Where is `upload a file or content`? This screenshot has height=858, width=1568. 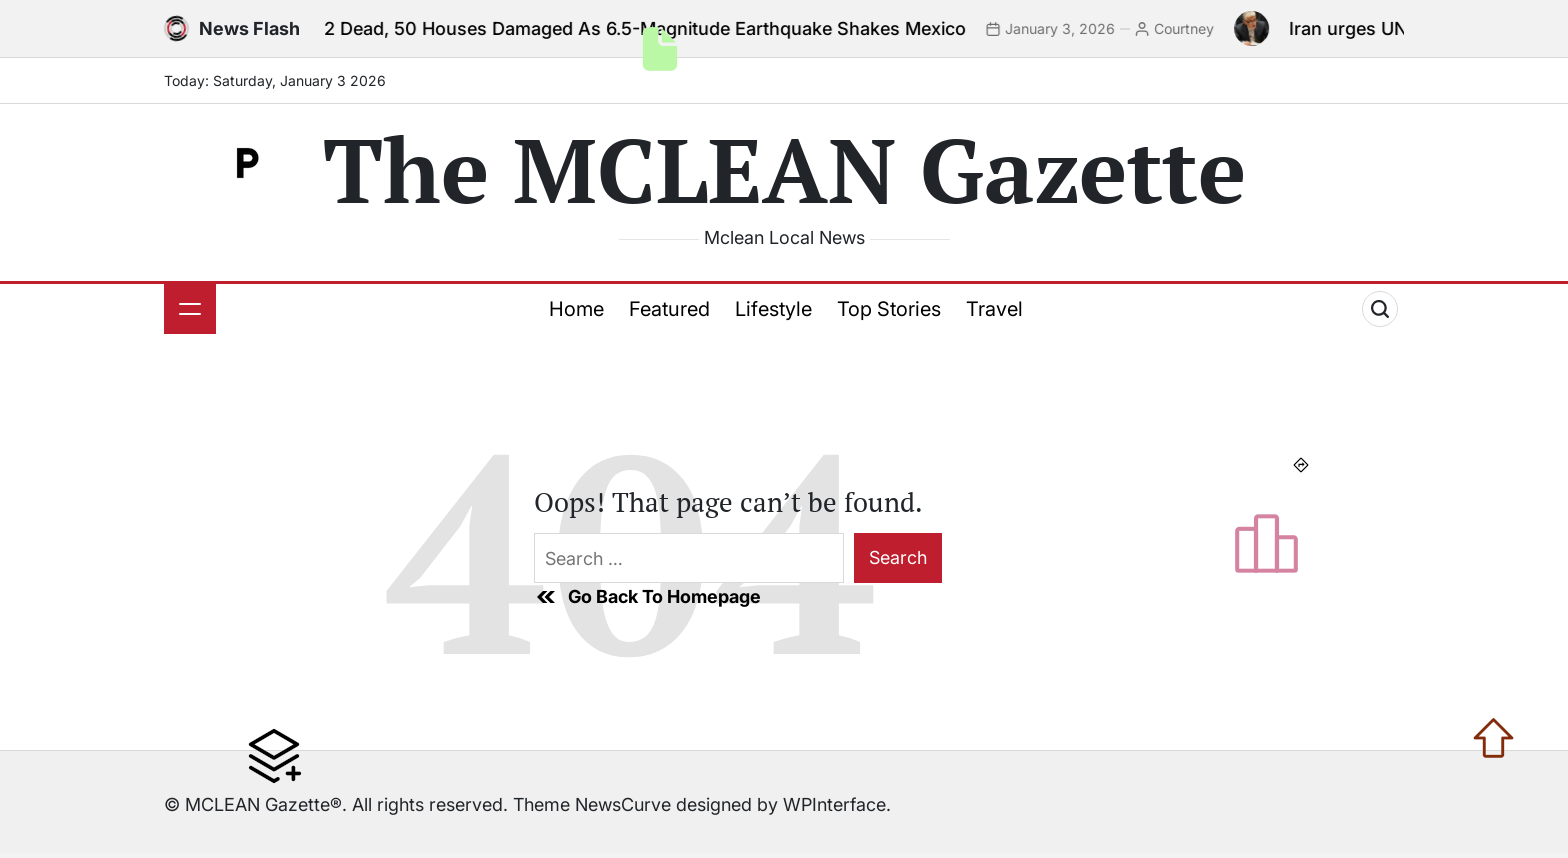 upload a file or content is located at coordinates (1493, 739).